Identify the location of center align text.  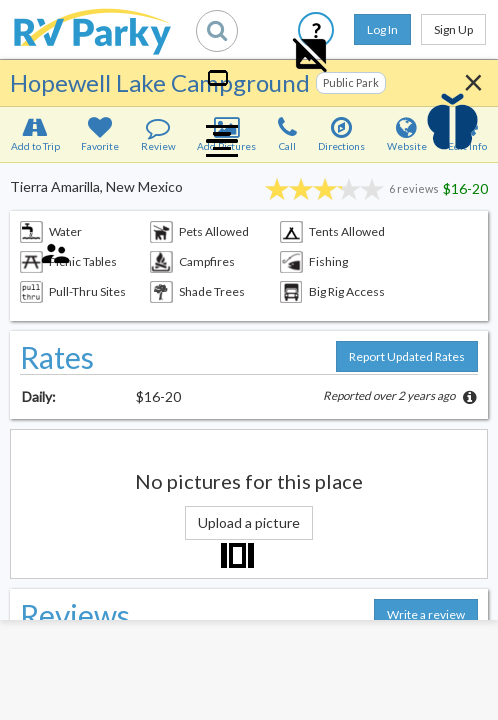
(222, 141).